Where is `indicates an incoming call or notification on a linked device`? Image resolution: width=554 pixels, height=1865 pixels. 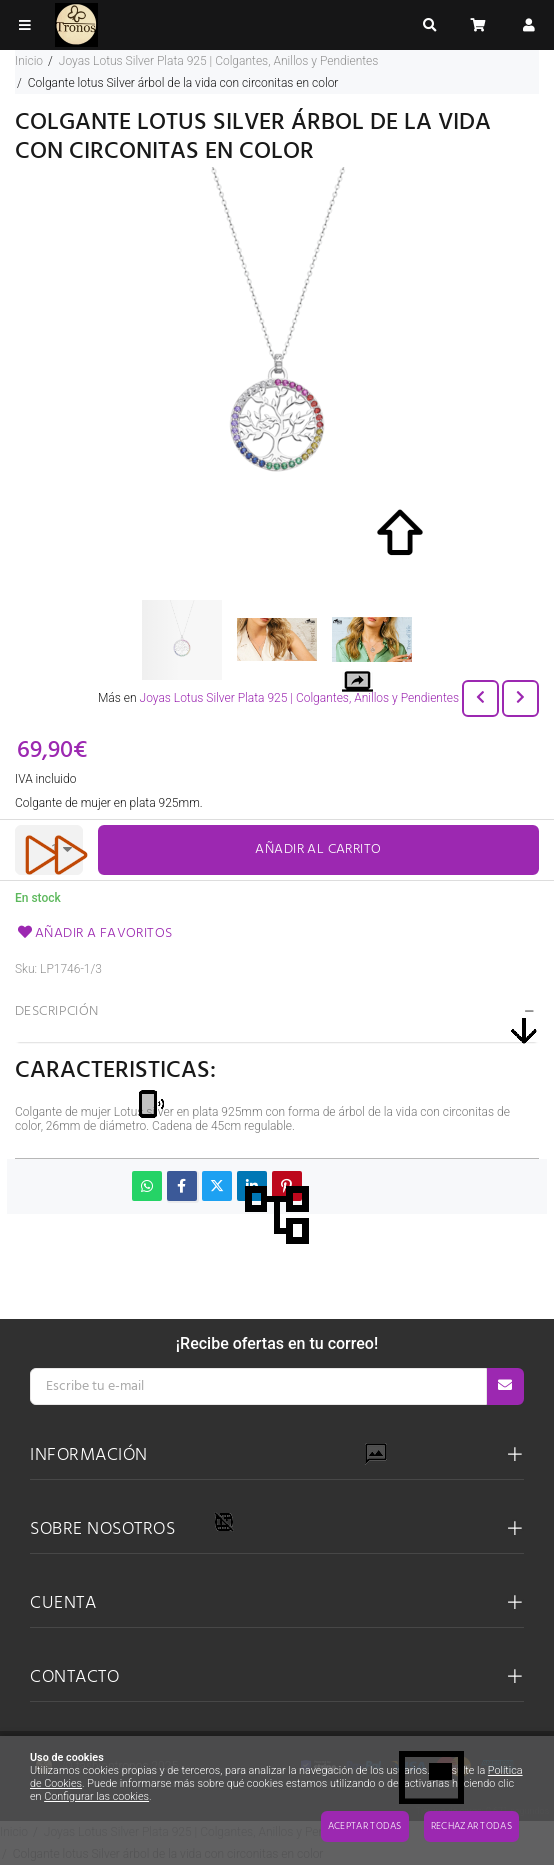 indicates an incoming call or notification on a linked device is located at coordinates (152, 1104).